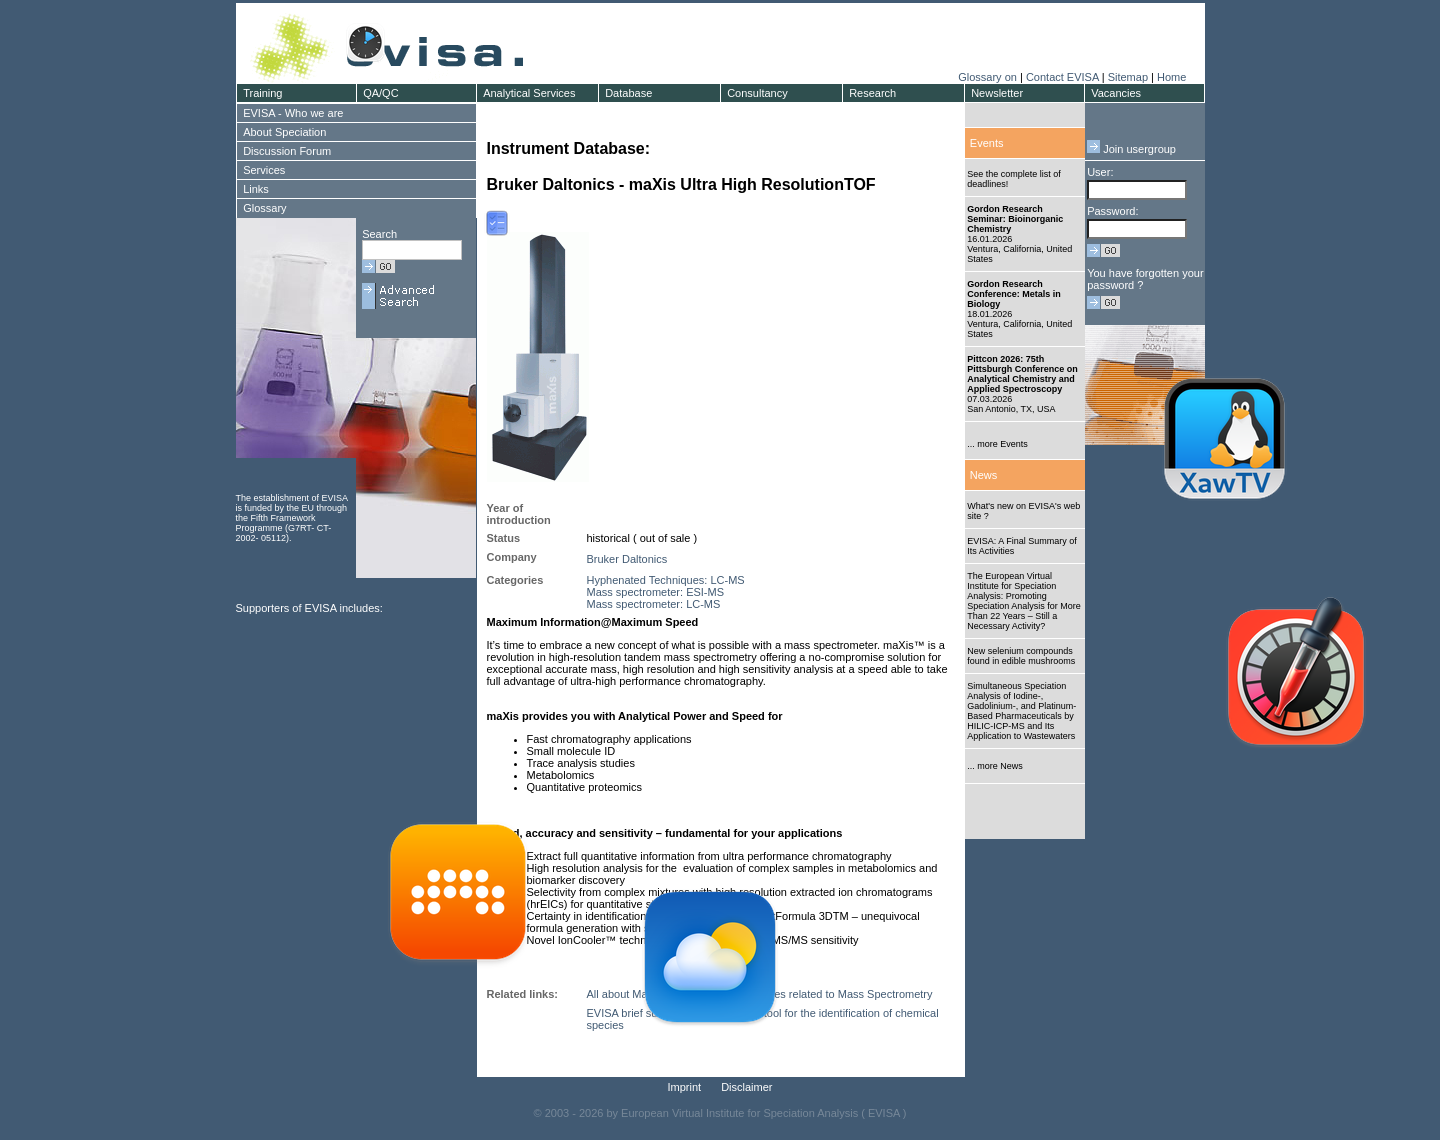 The image size is (1440, 1140). I want to click on open the weather app, so click(710, 957).